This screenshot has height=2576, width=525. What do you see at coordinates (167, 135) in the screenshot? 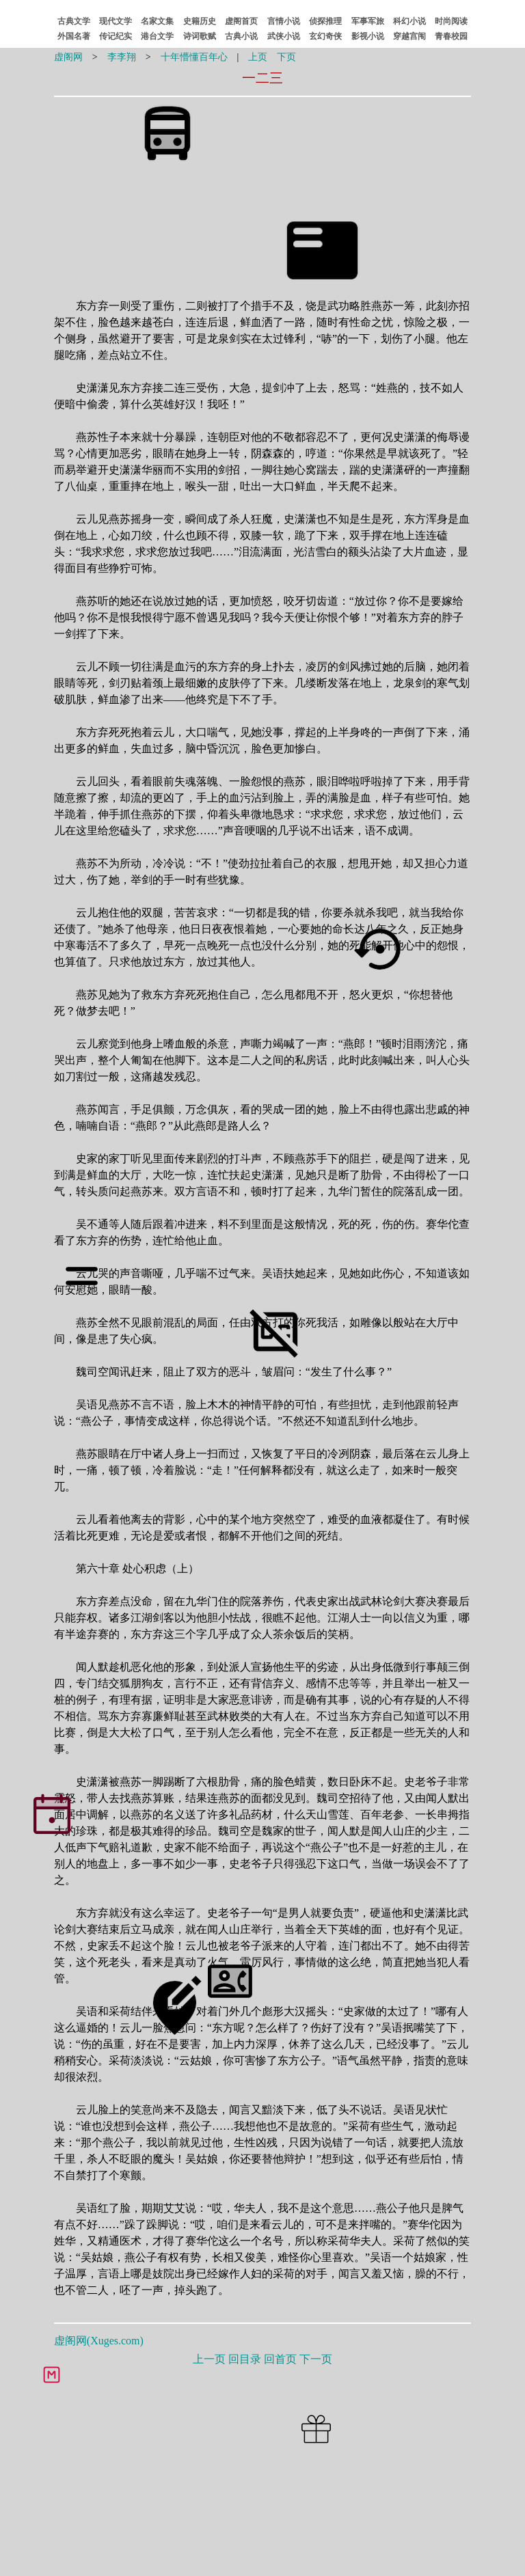
I see `view bus routes and schedules` at bounding box center [167, 135].